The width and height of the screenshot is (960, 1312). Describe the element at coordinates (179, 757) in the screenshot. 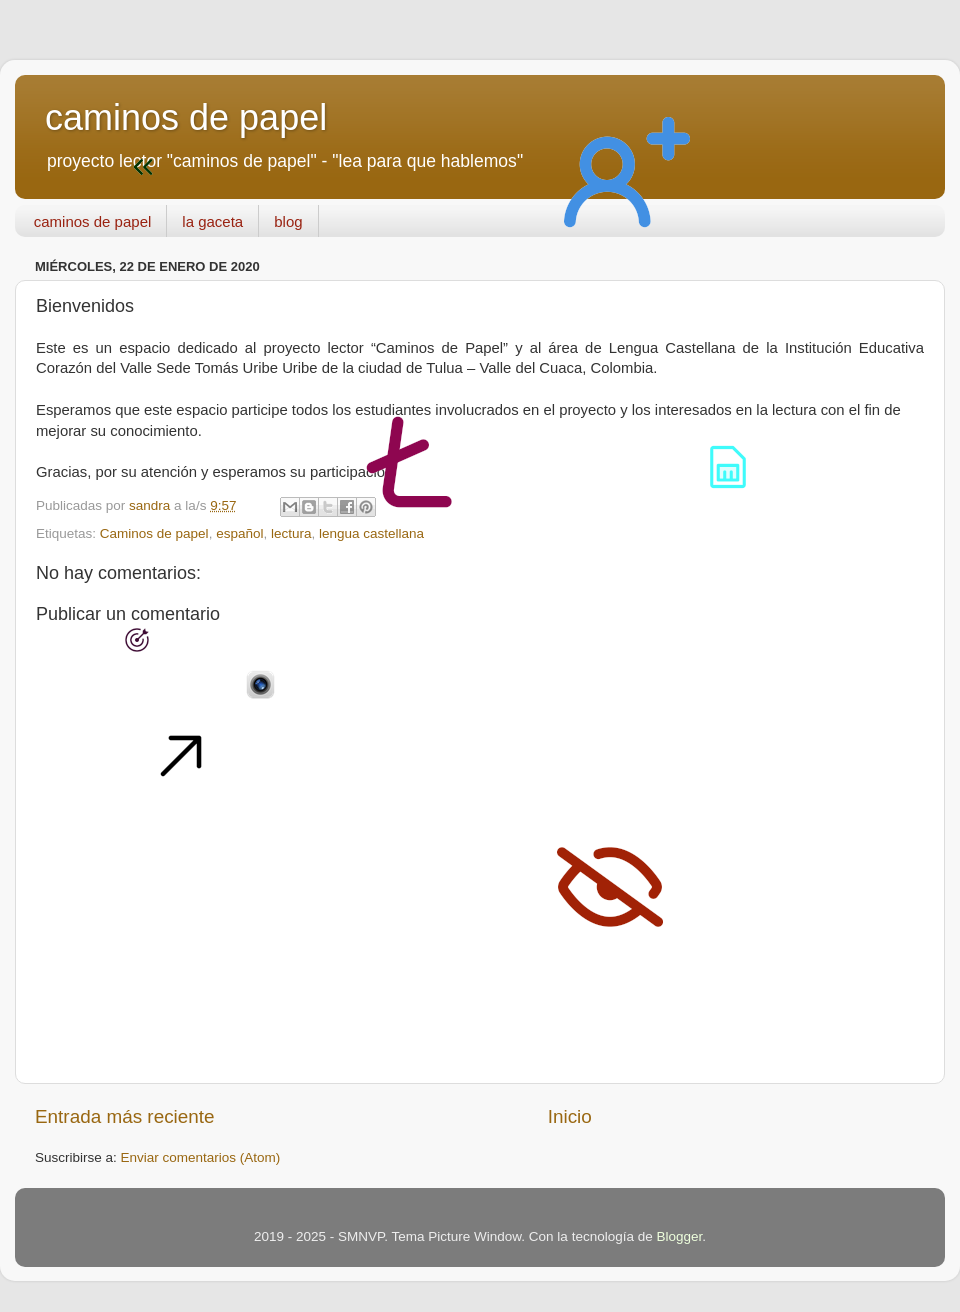

I see `open link in new tab or window` at that location.